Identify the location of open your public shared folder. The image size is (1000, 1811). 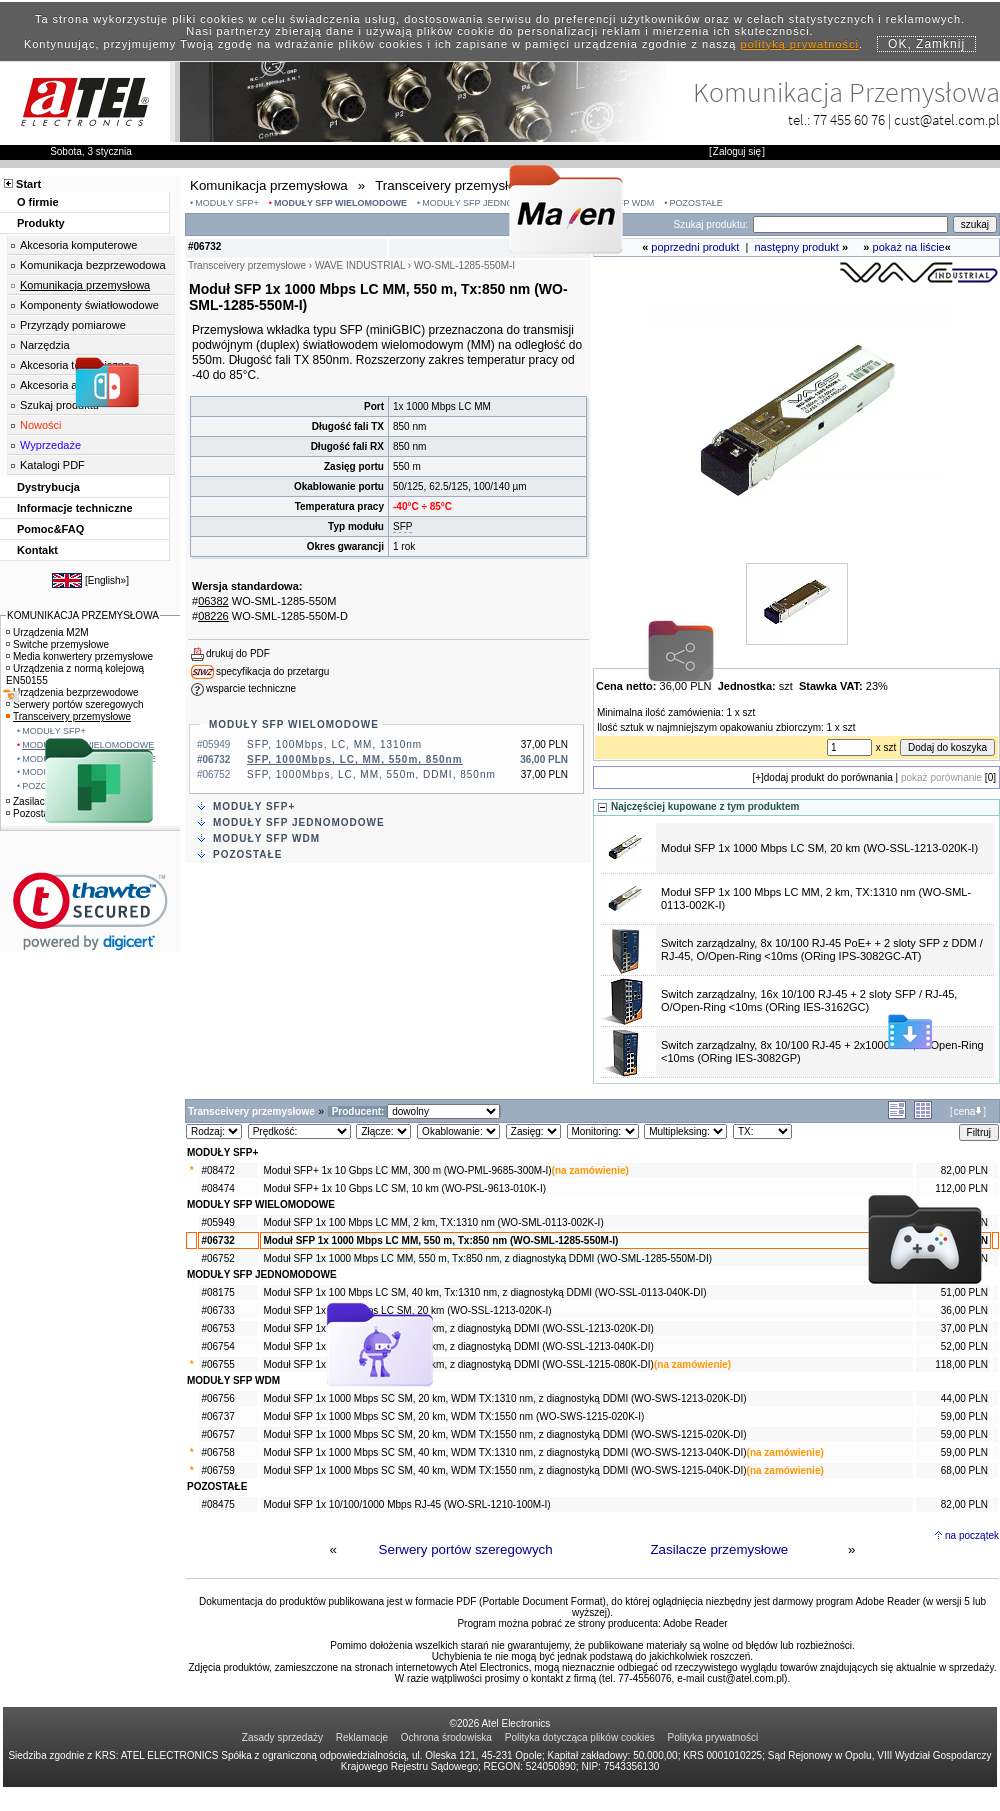
(681, 651).